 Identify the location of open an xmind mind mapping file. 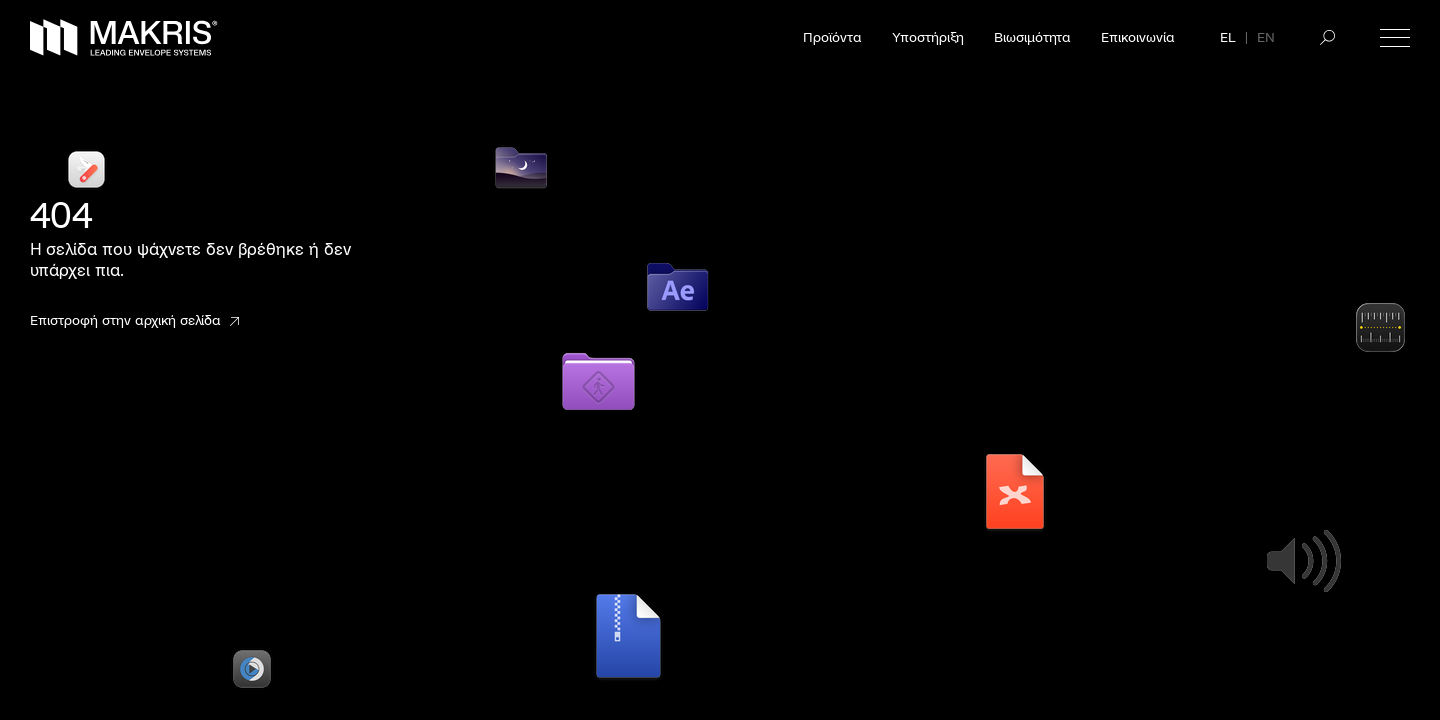
(1015, 493).